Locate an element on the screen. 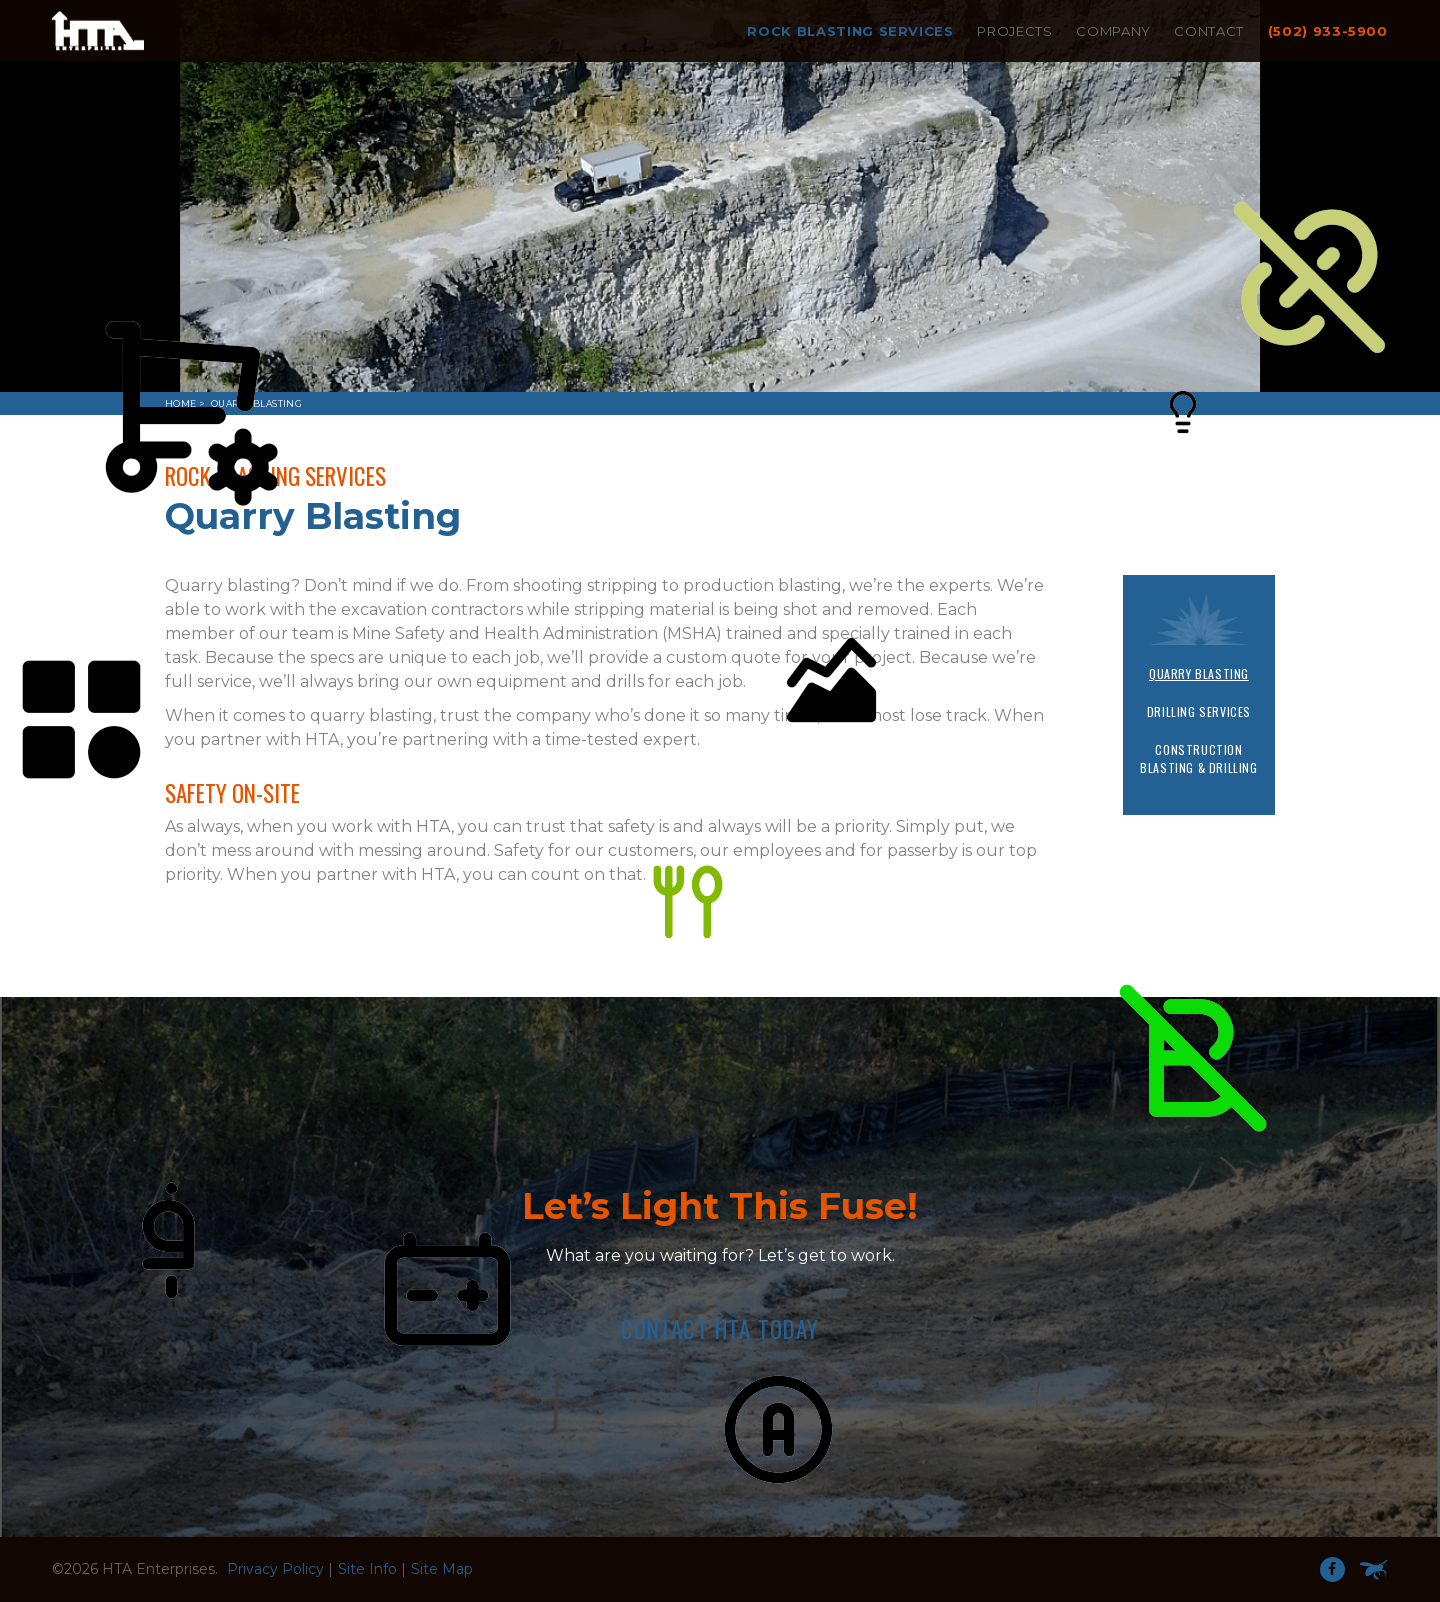  view tips or helpful suggestions is located at coordinates (1183, 412).